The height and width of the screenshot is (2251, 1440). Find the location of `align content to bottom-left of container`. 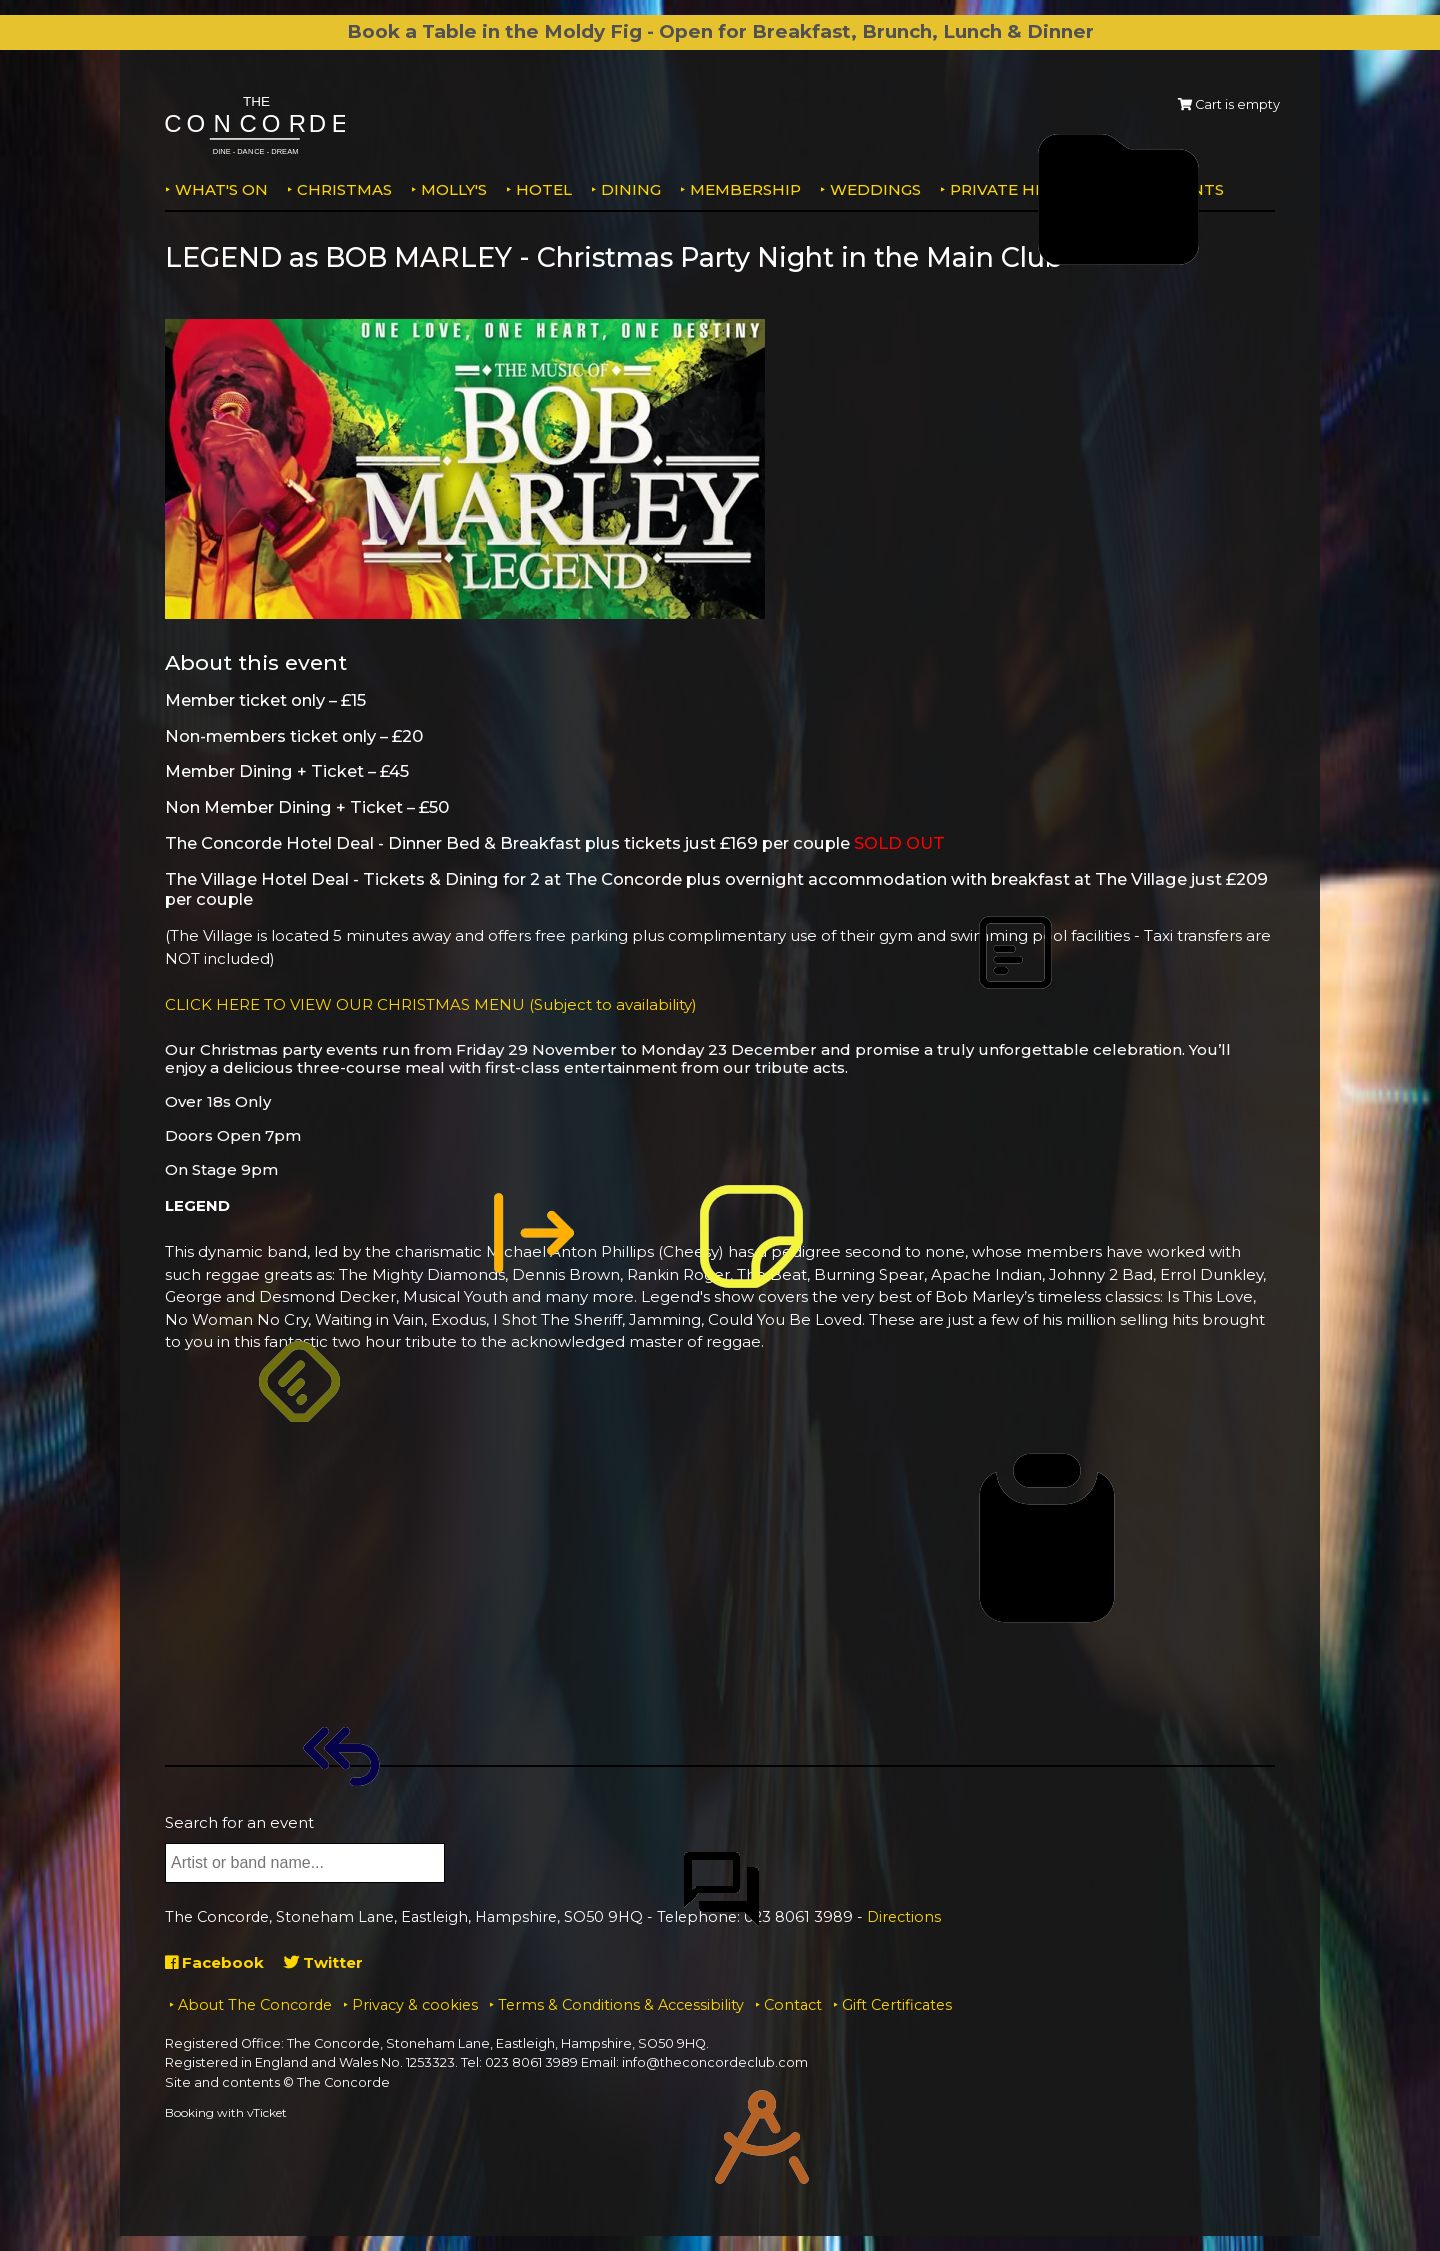

align content to bottom-left of container is located at coordinates (1015, 952).